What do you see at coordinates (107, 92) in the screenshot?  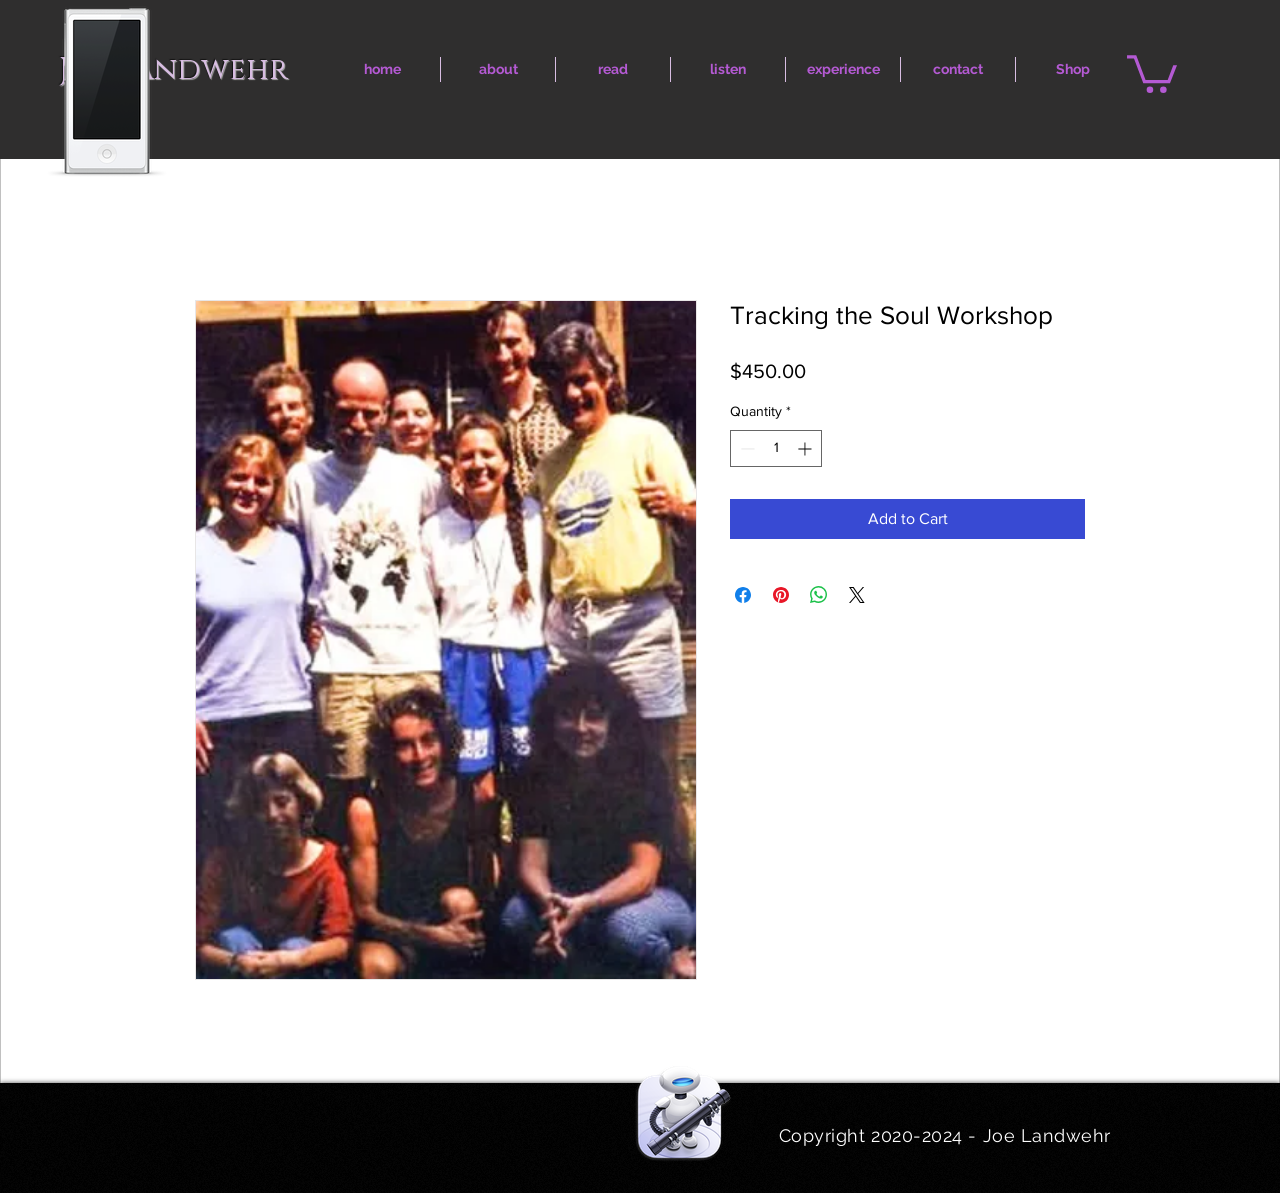 I see `indicates a connected iPod nano device` at bounding box center [107, 92].